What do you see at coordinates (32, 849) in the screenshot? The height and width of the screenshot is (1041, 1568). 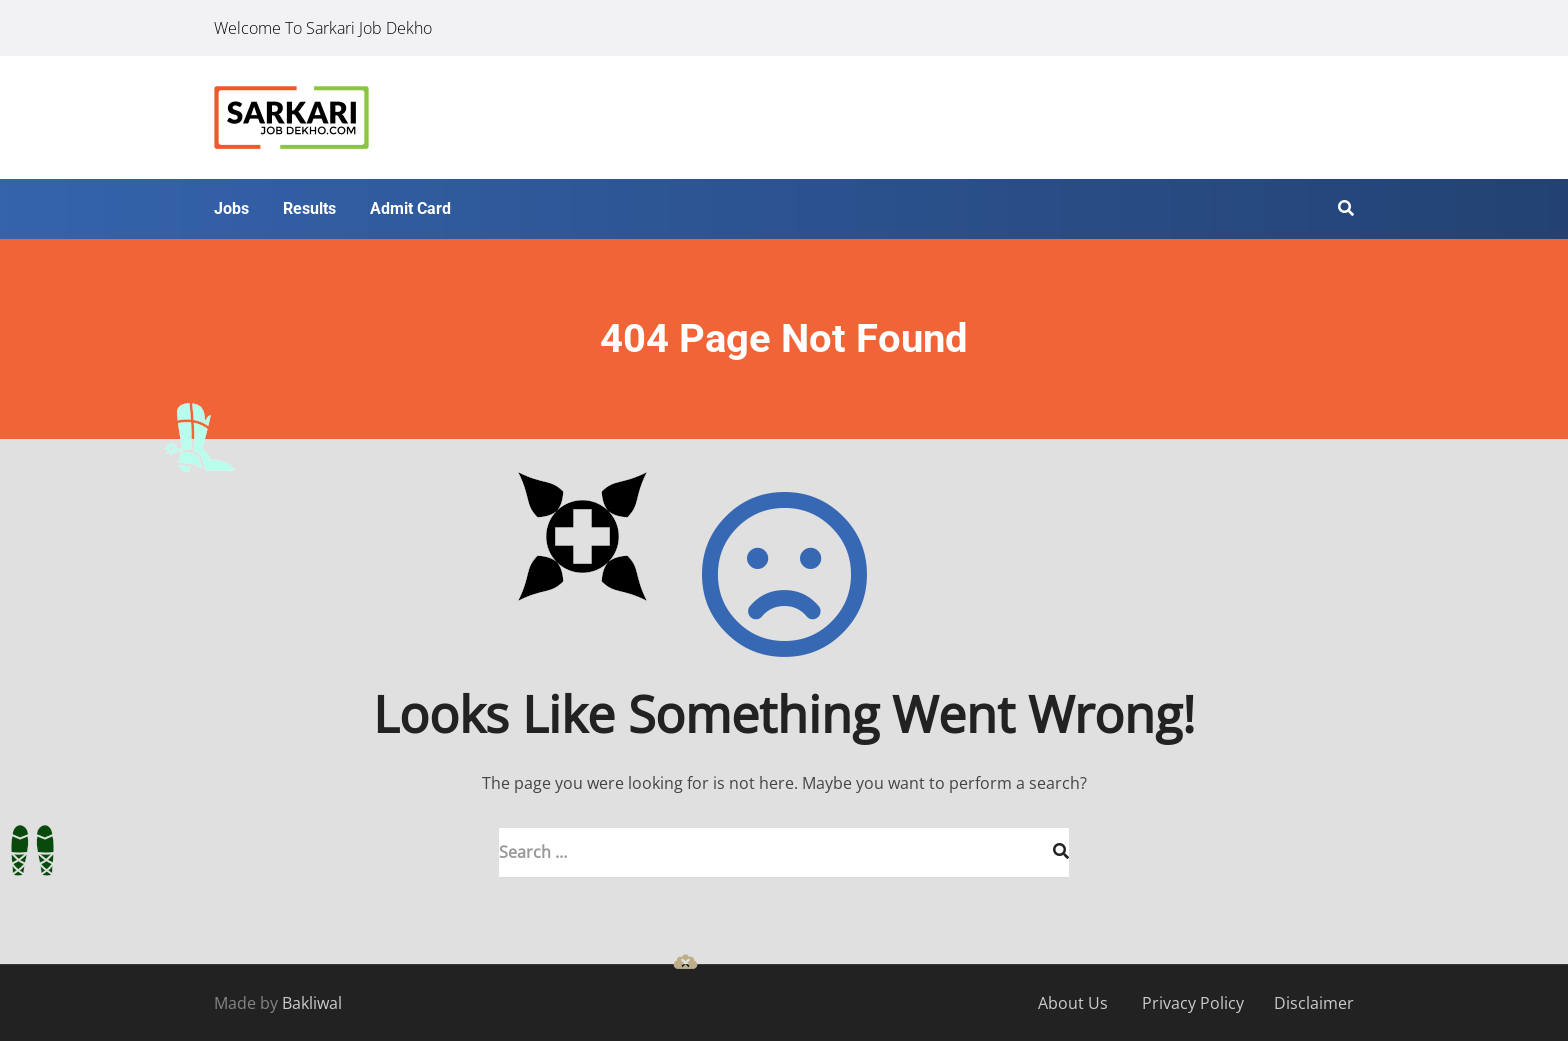 I see `equip leg armor to your character` at bounding box center [32, 849].